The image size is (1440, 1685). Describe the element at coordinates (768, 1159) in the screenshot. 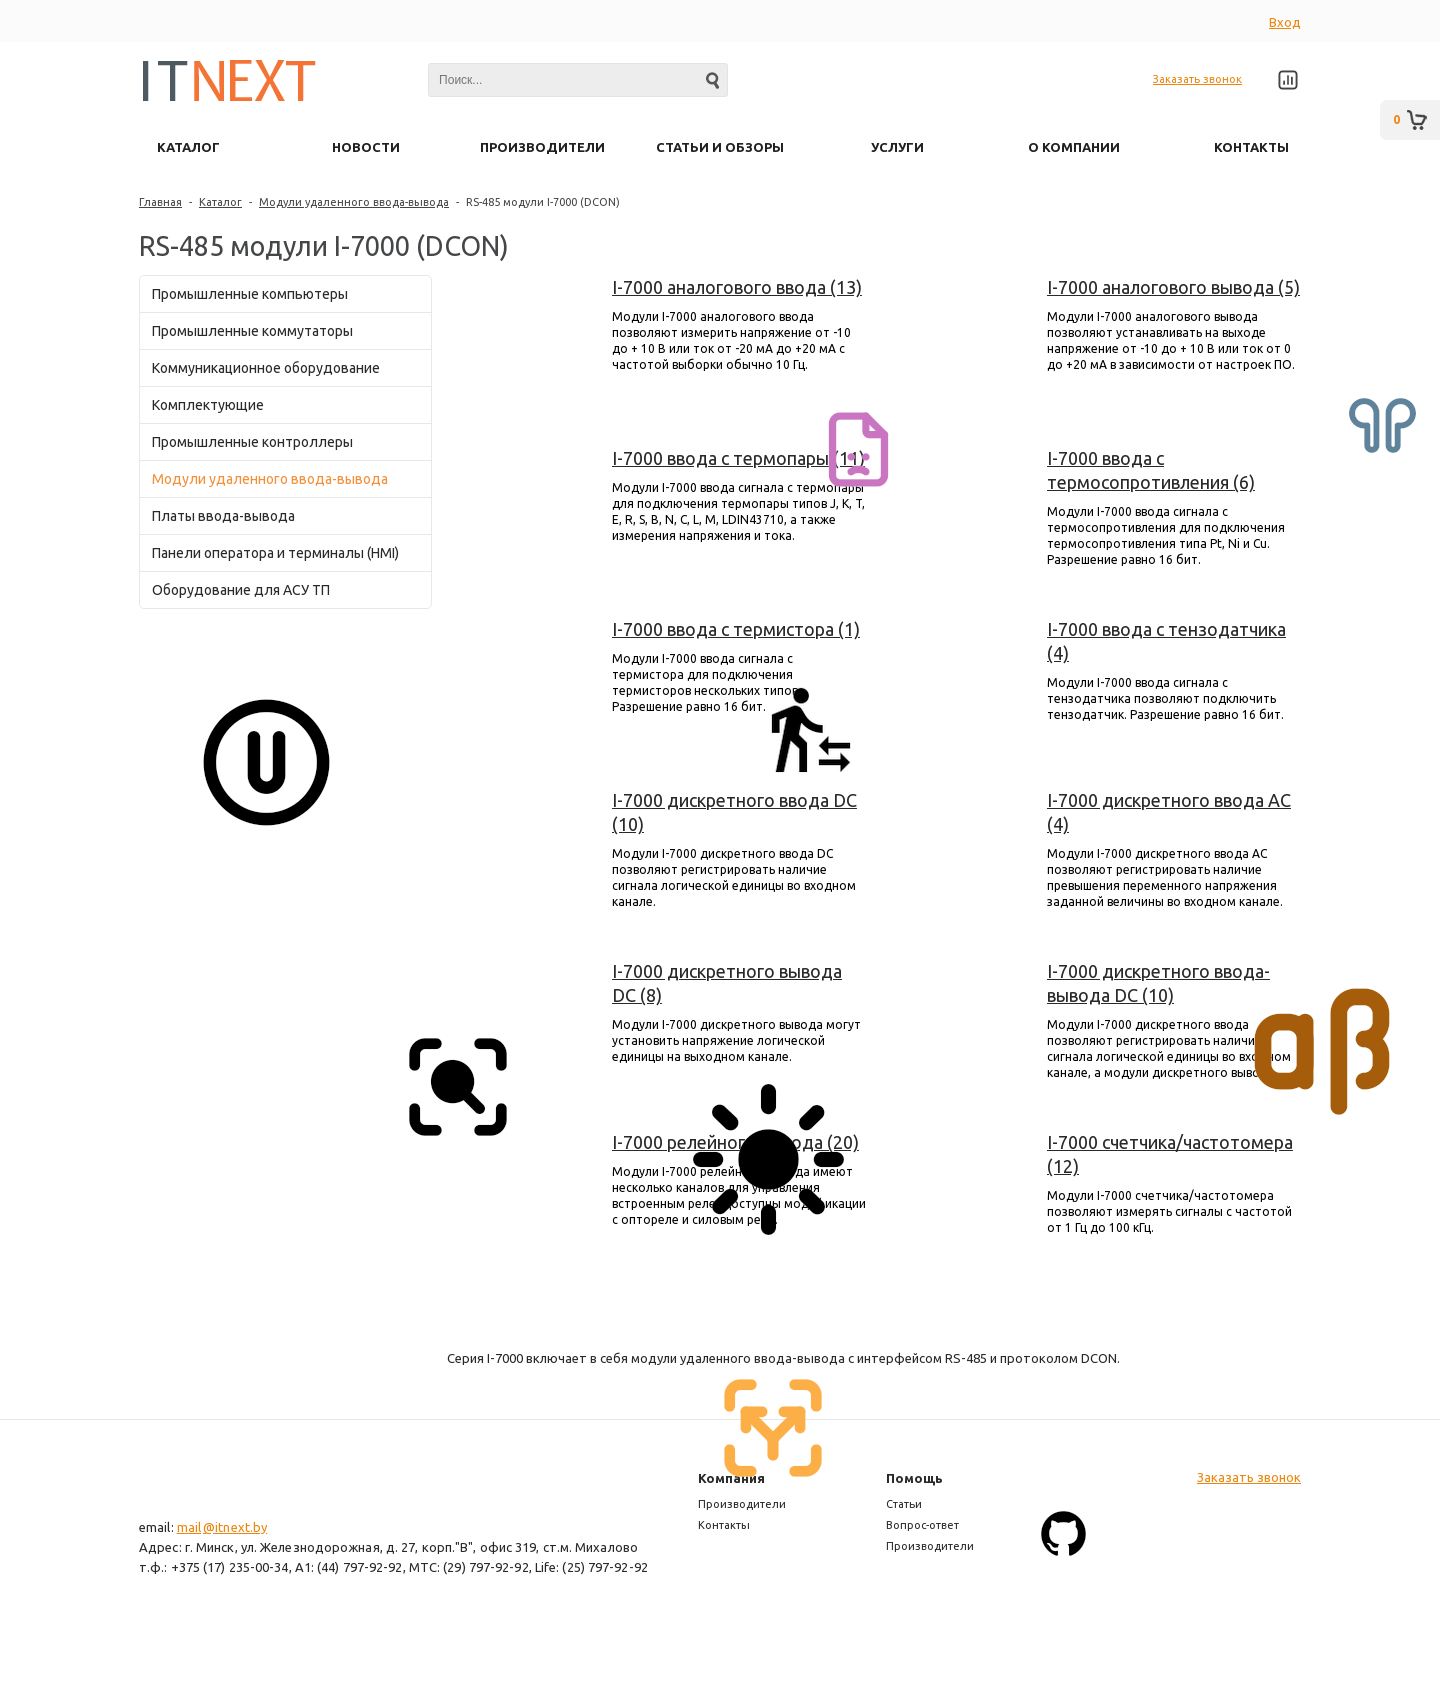

I see `switch to light mode` at that location.